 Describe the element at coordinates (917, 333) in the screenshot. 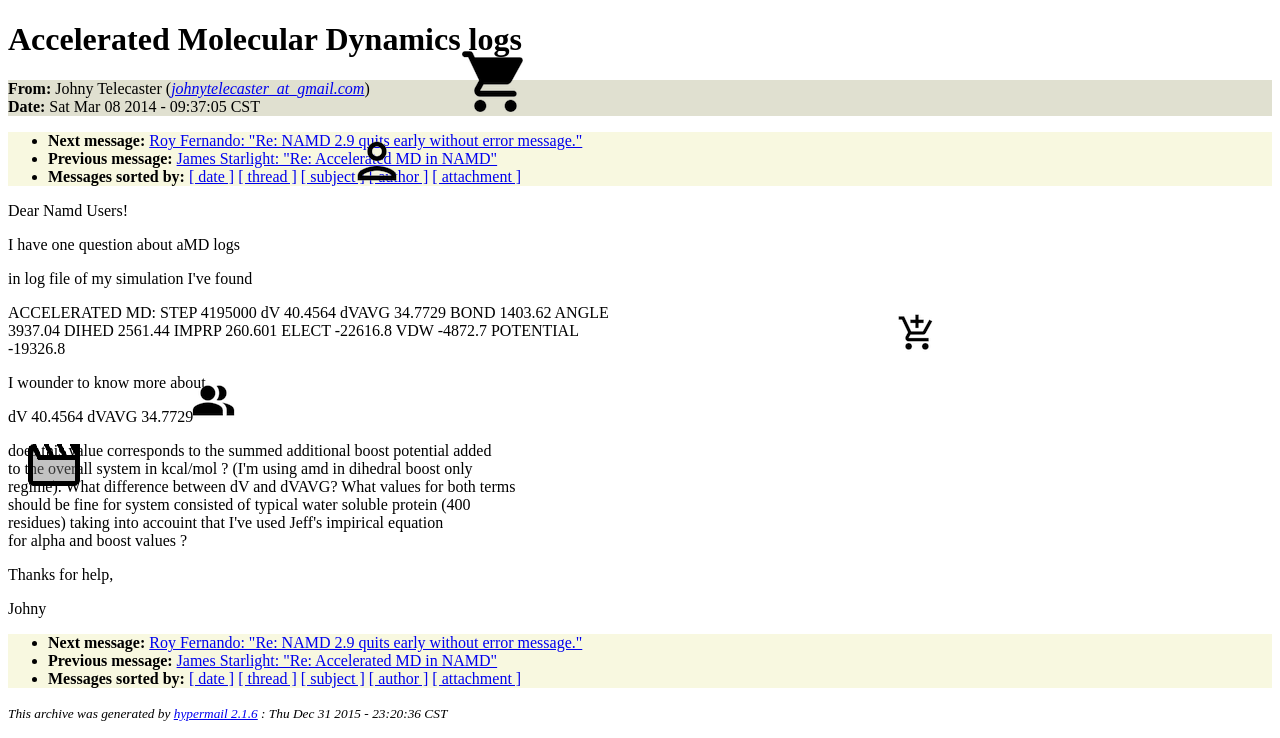

I see `add item to shopping cart` at that location.